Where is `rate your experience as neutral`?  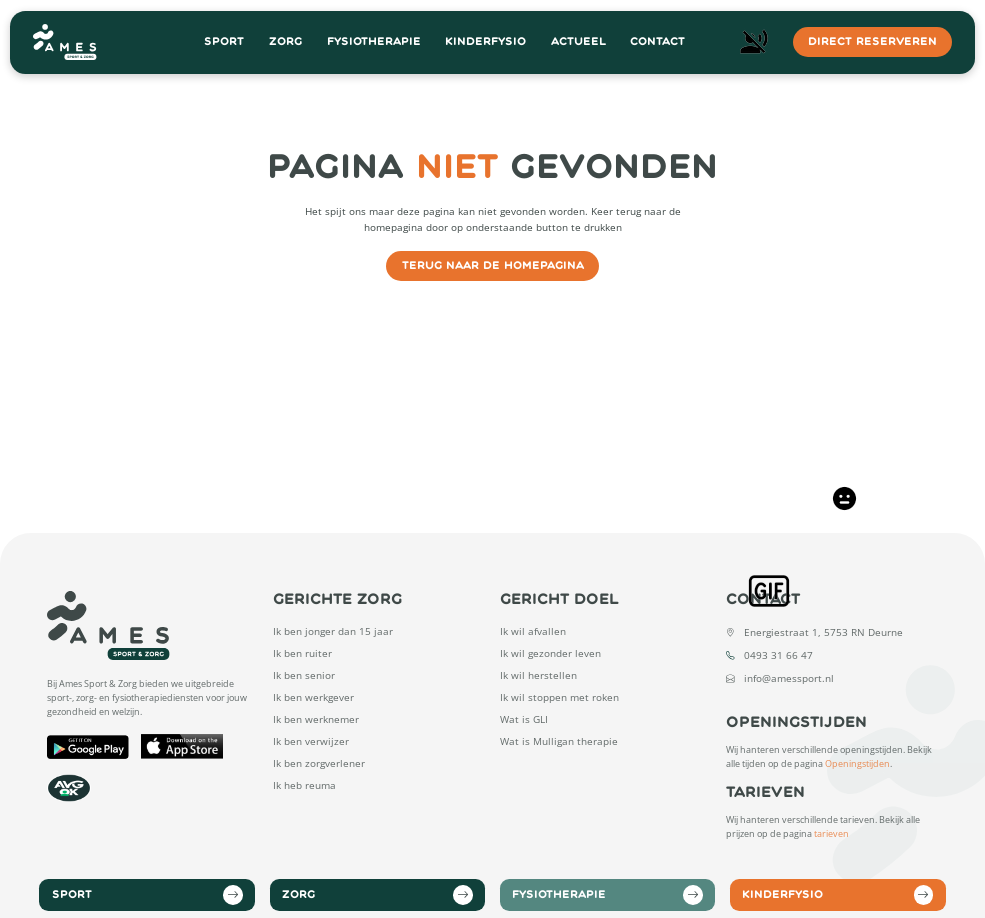
rate your experience as neutral is located at coordinates (844, 498).